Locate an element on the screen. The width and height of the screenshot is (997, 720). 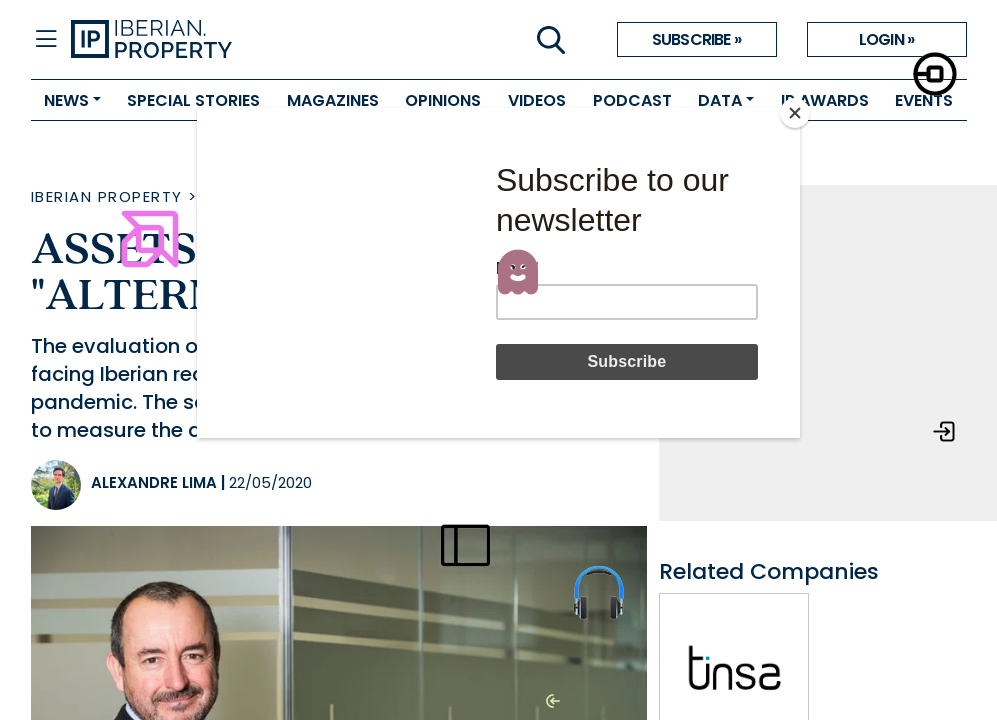
access audio or headphone settings is located at coordinates (598, 595).